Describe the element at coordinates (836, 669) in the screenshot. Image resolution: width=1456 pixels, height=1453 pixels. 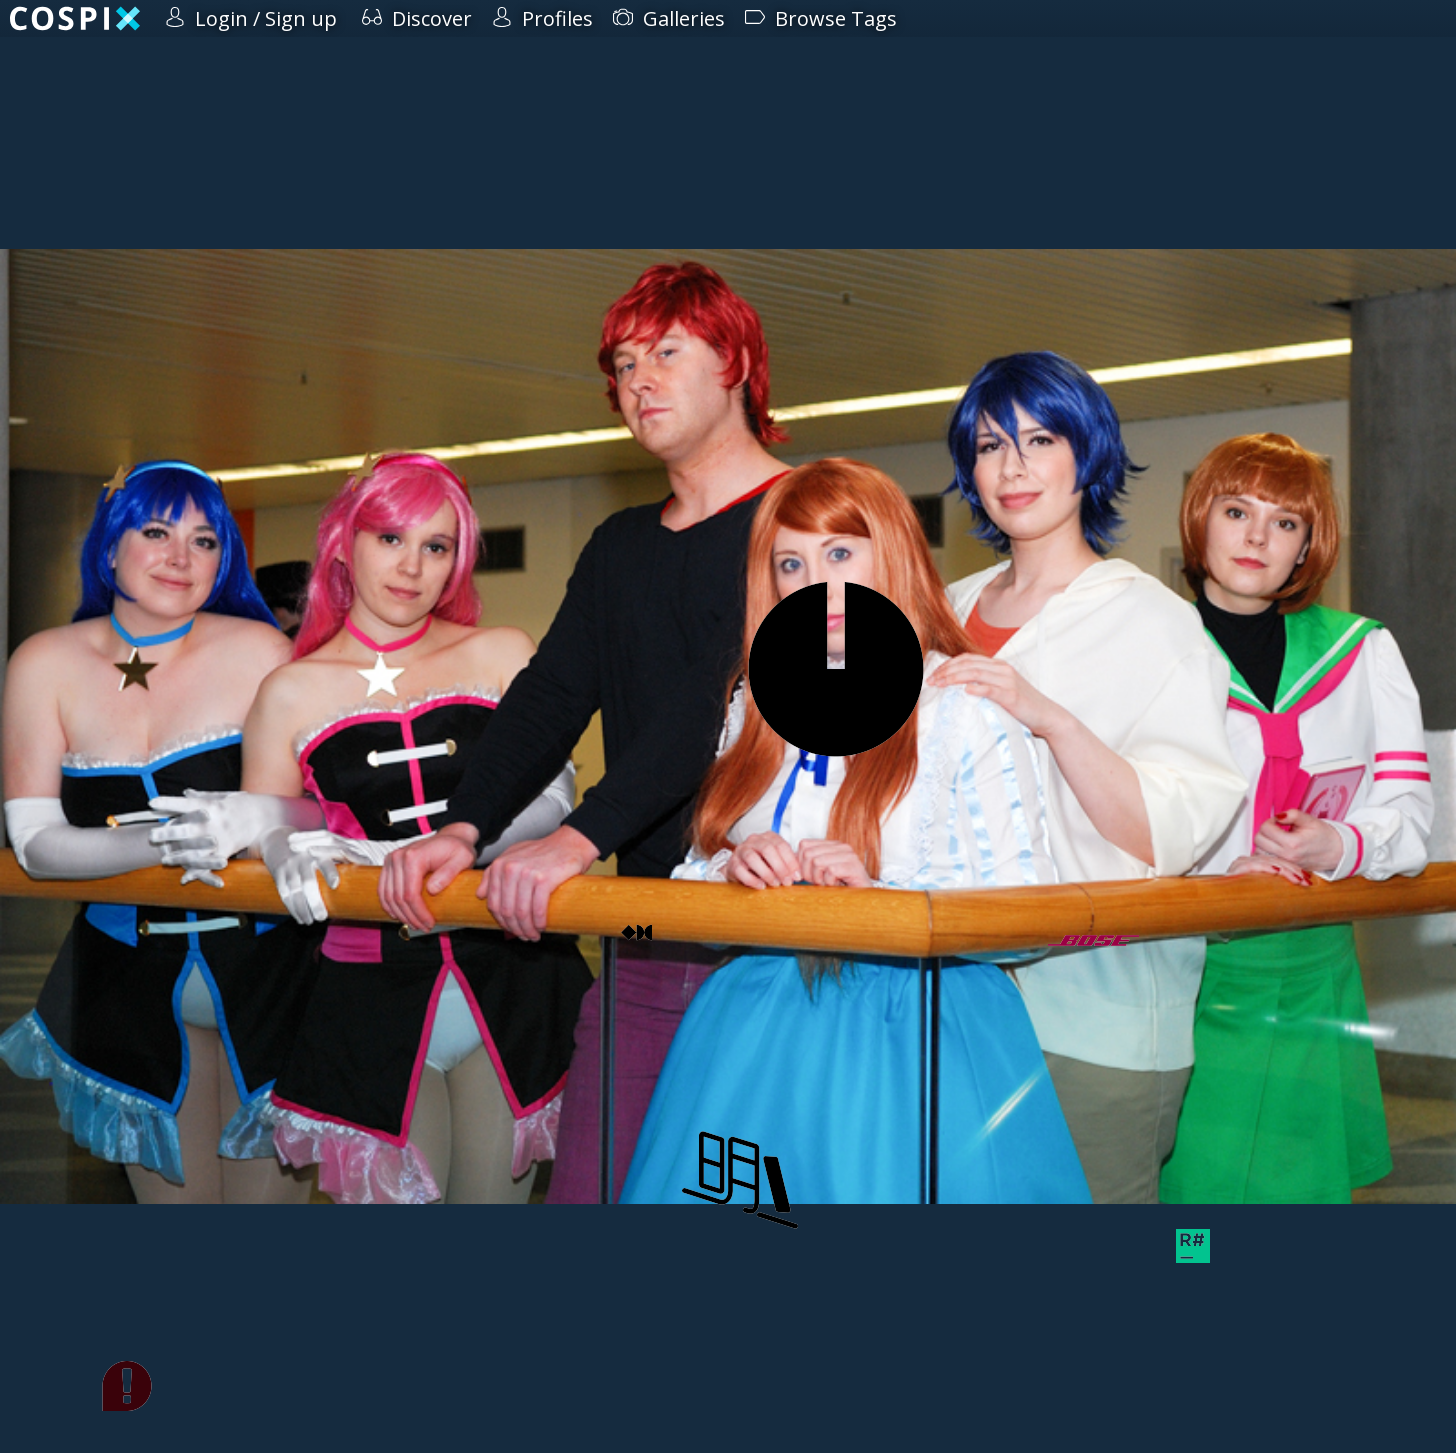
I see `power off or shut down the device` at that location.